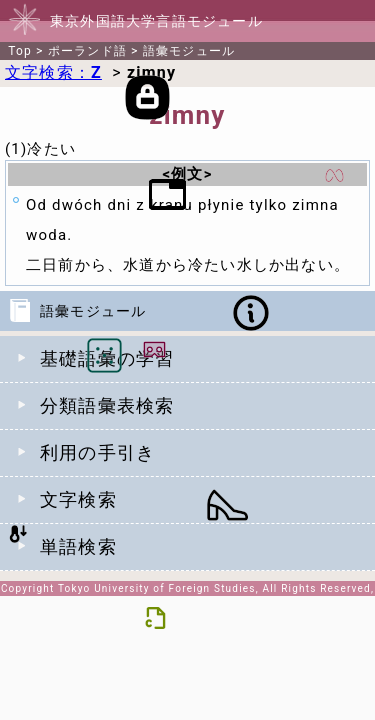 The height and width of the screenshot is (720, 375). Describe the element at coordinates (225, 506) in the screenshot. I see `browse women's footwear category` at that location.